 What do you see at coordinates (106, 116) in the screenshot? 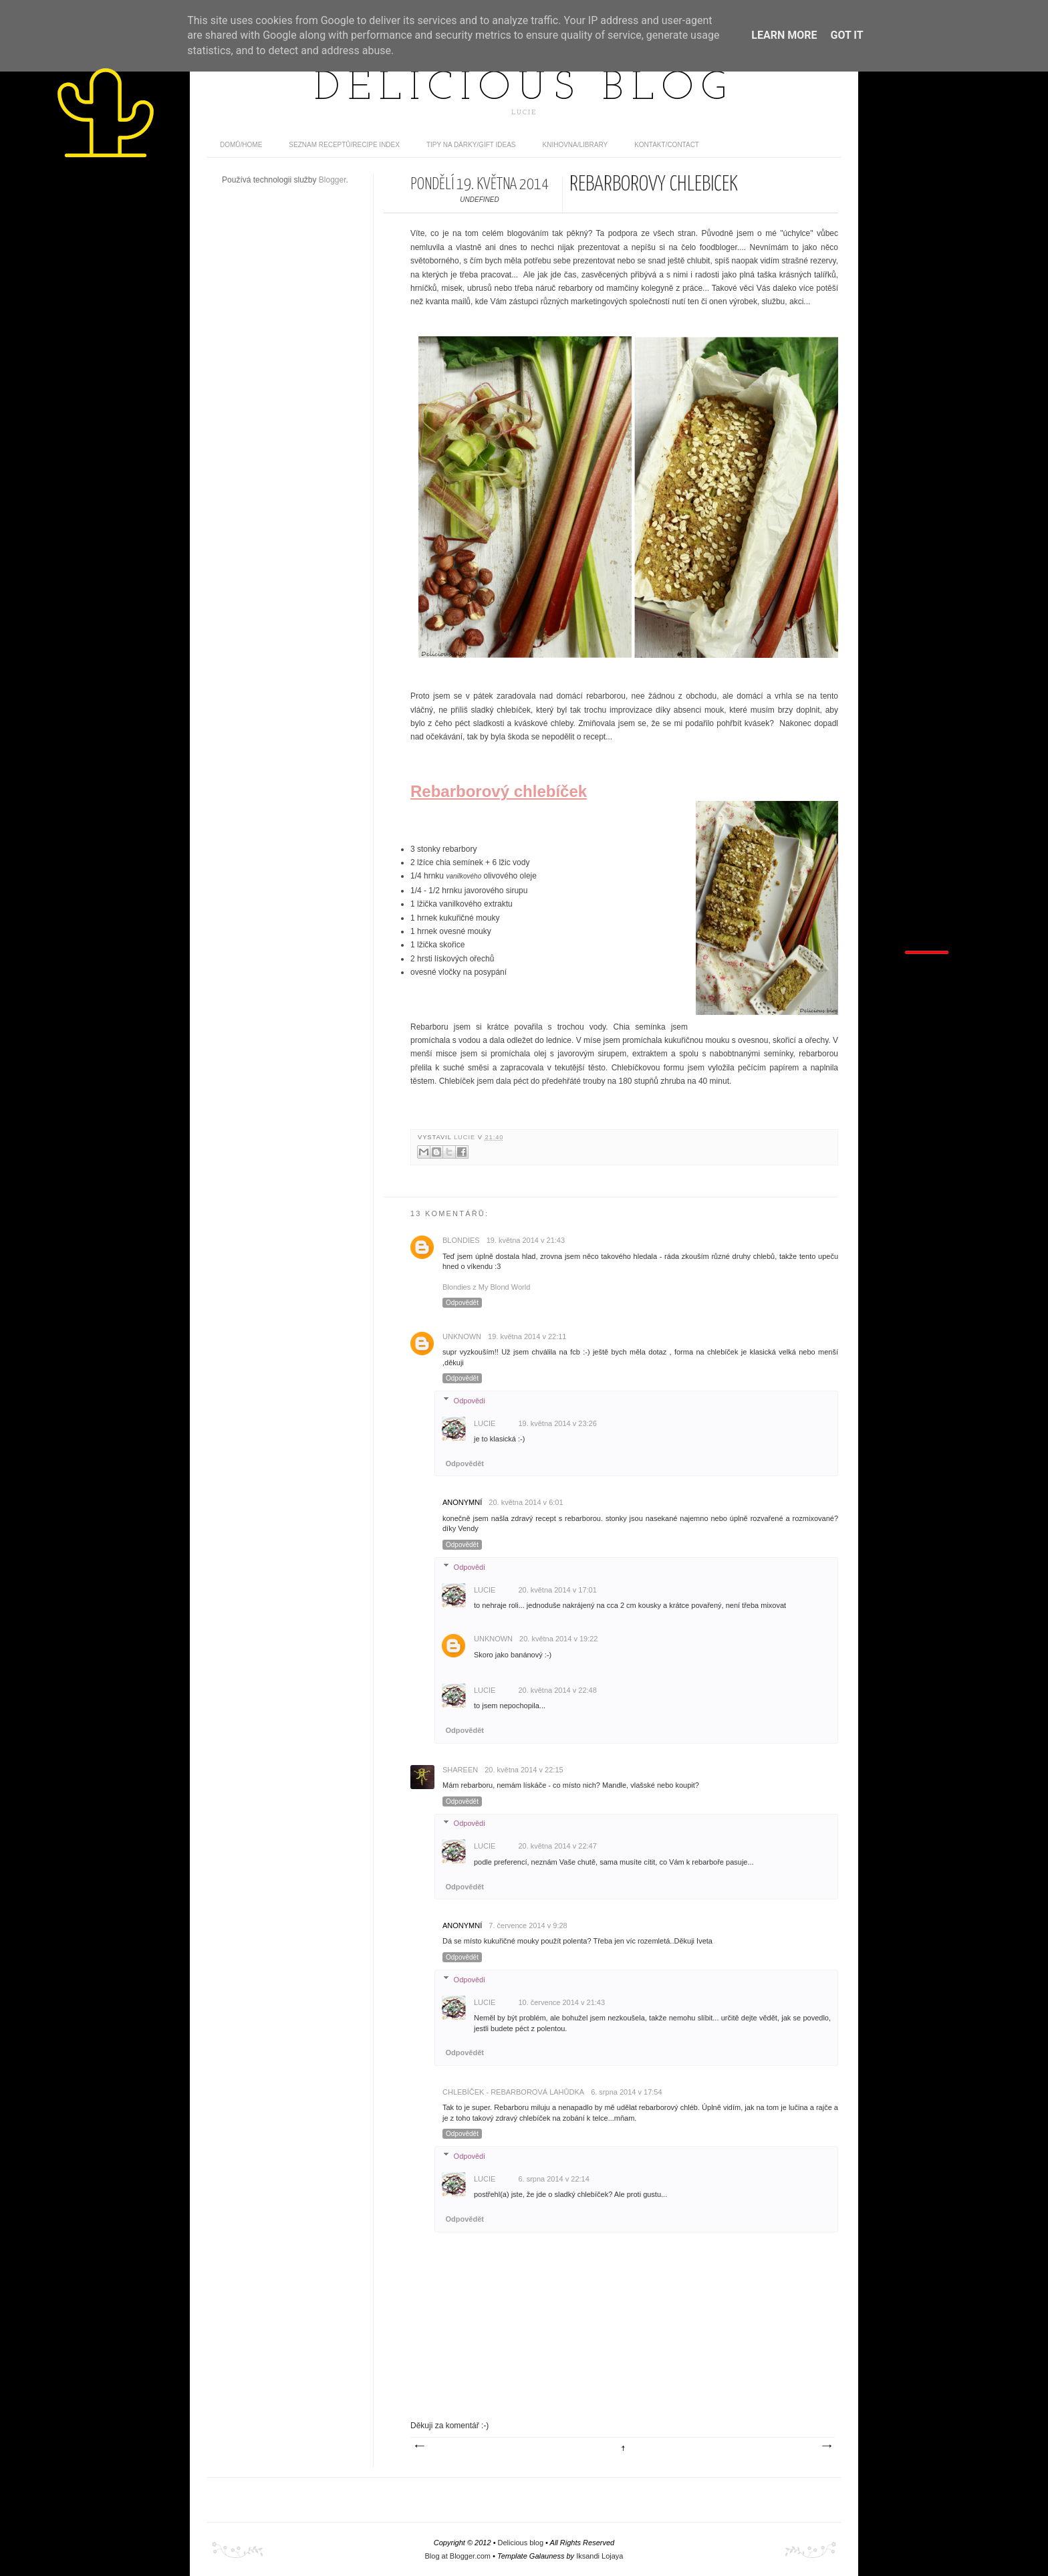
I see `indicates desert or arid climate theme` at bounding box center [106, 116].